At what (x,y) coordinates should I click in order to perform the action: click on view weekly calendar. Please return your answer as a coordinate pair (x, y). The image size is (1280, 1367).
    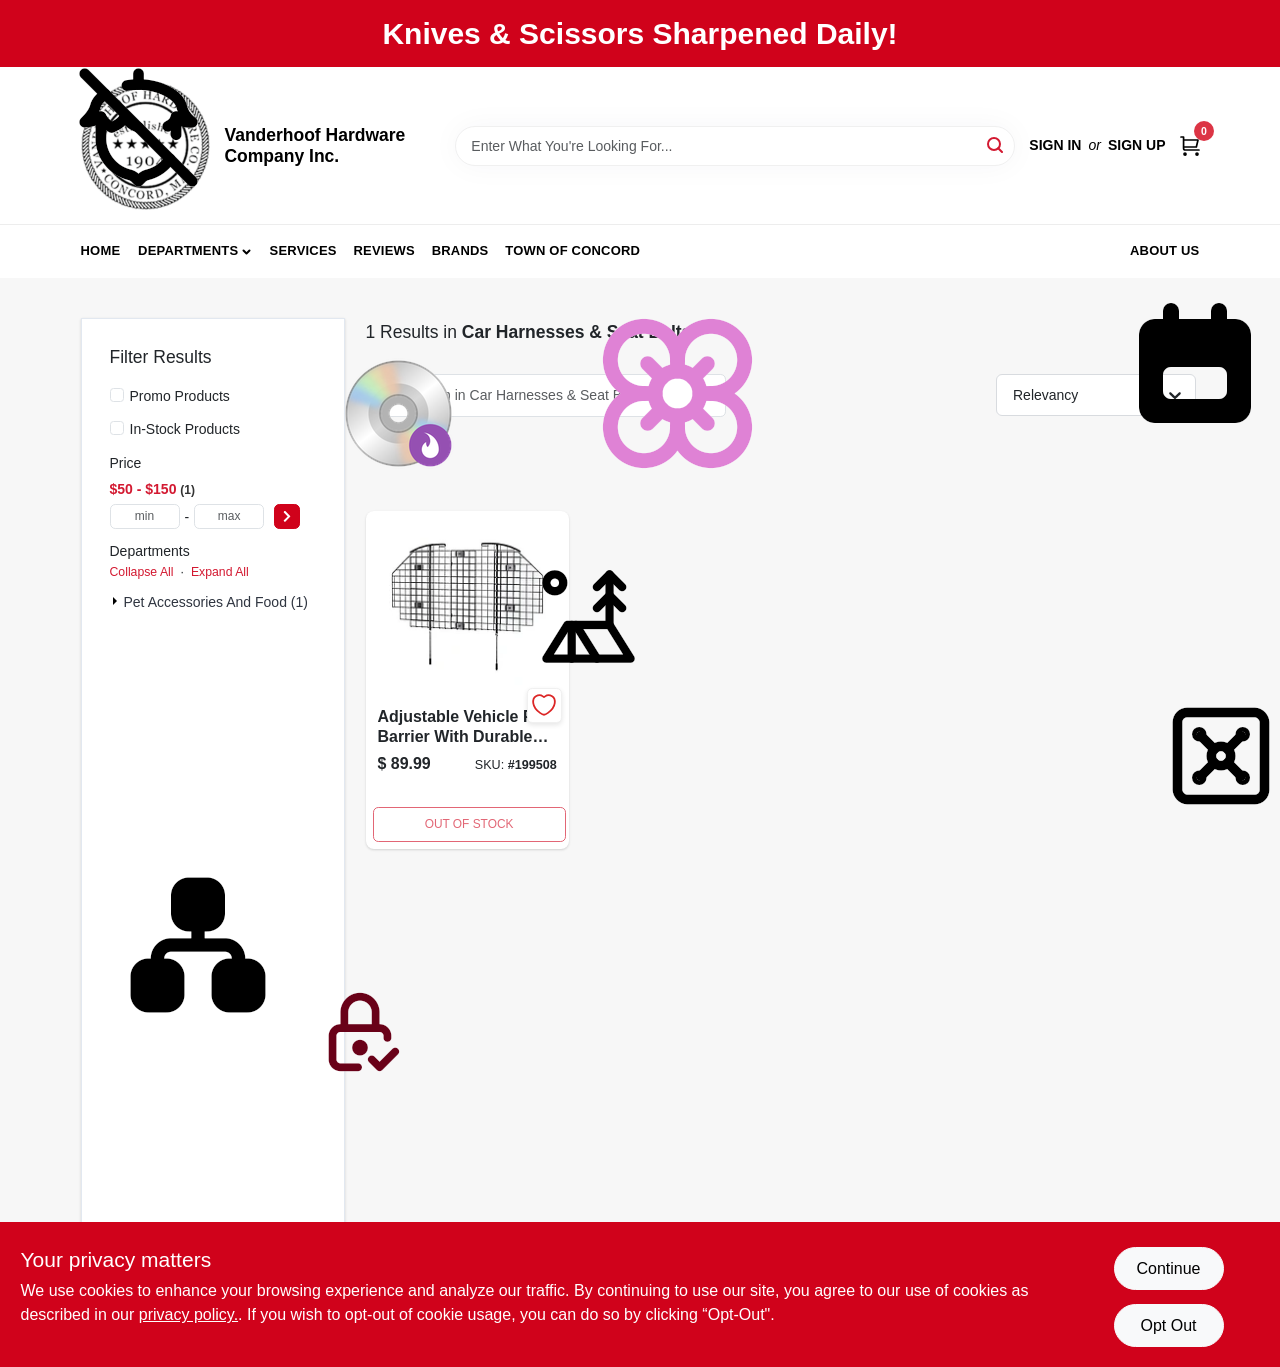
    Looking at the image, I should click on (1195, 367).